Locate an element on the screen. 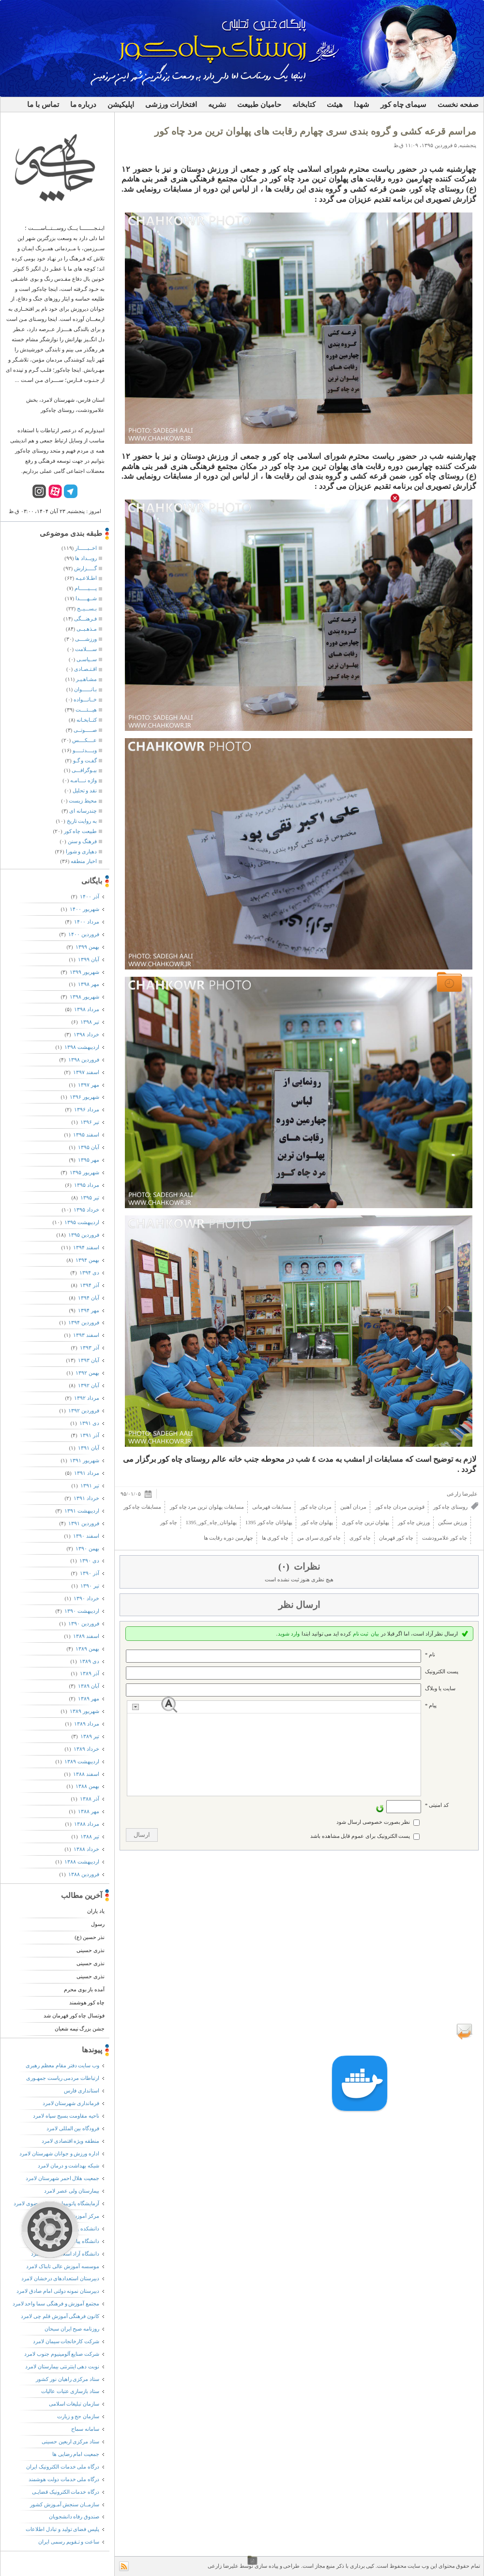 The height and width of the screenshot is (2576, 484). search for files or documents is located at coordinates (169, 1705).